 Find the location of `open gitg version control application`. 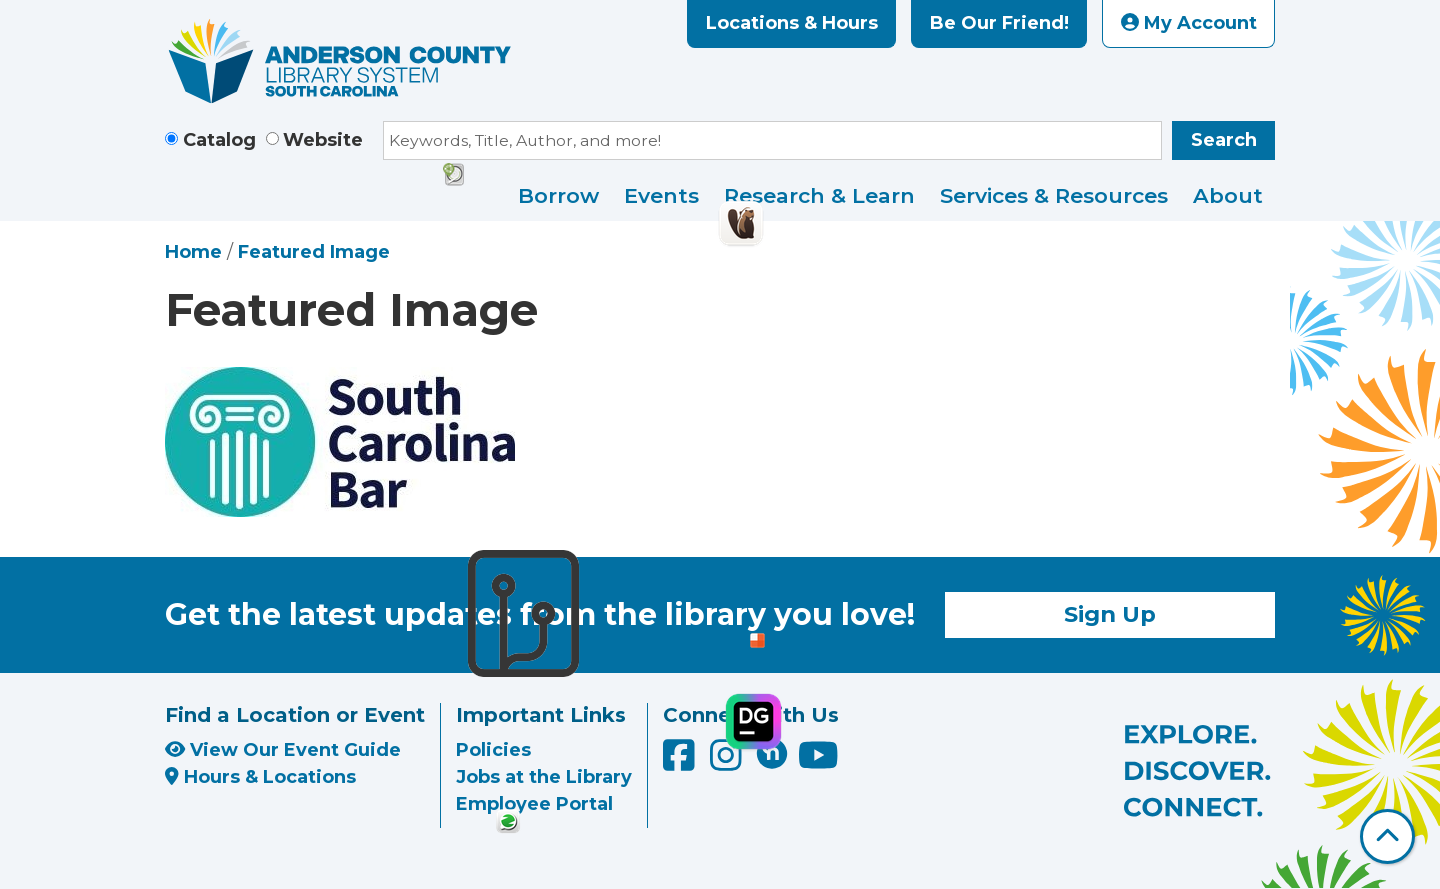

open gitg version control application is located at coordinates (523, 613).